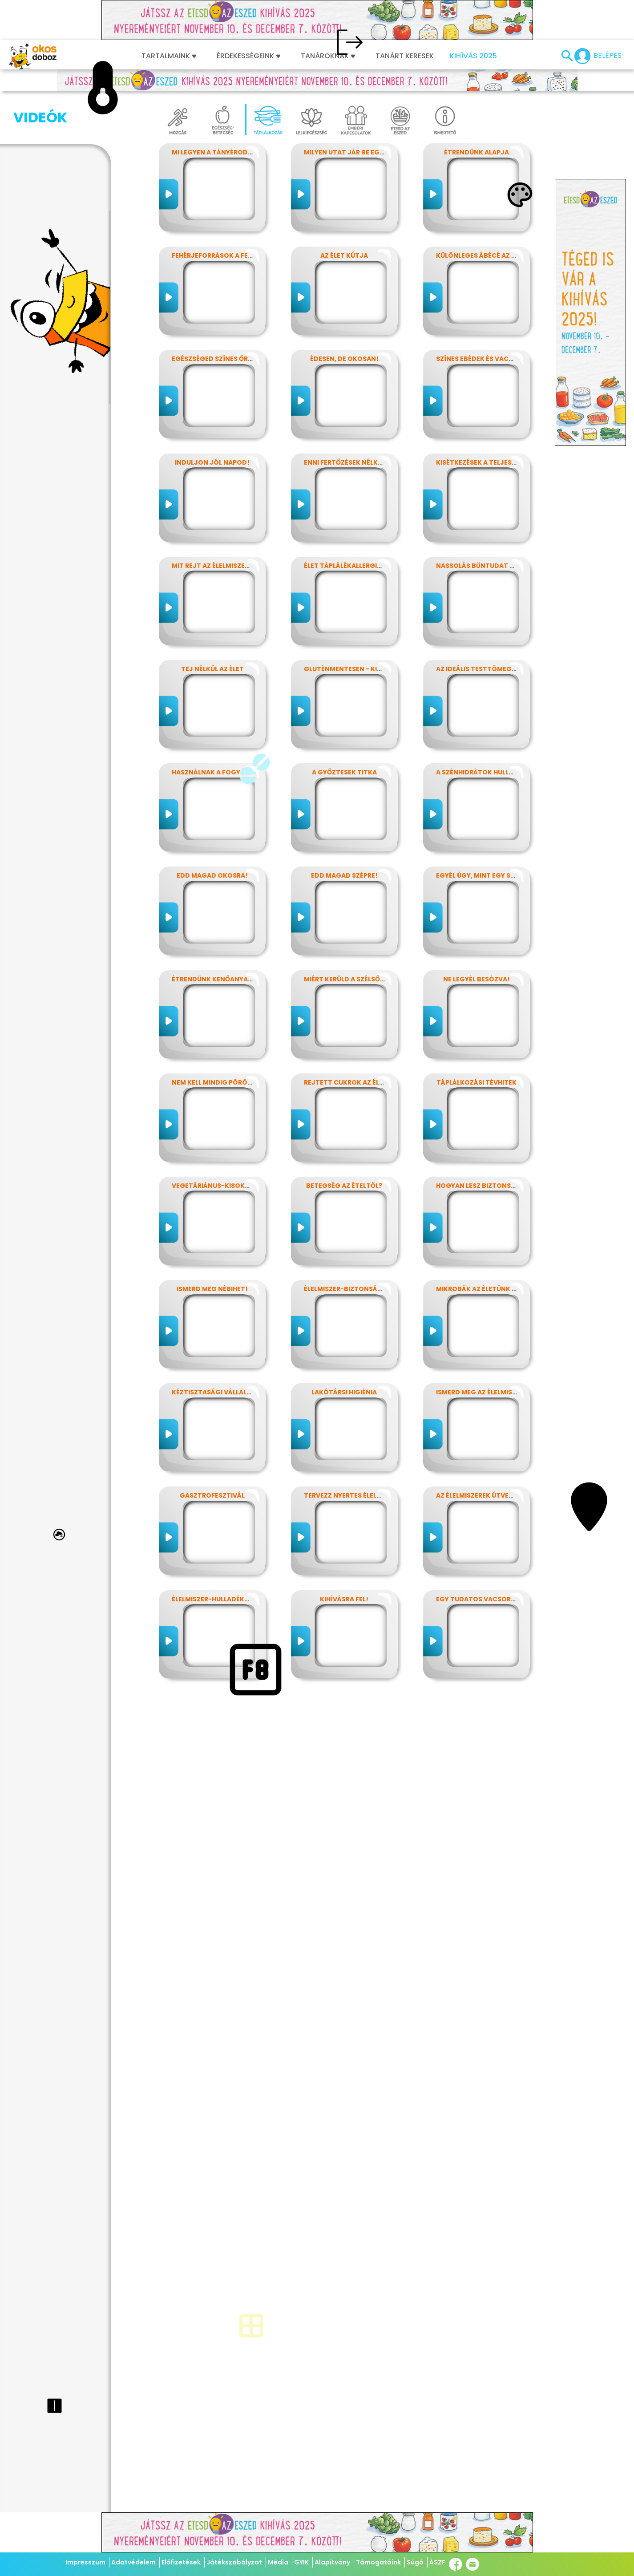  What do you see at coordinates (255, 1669) in the screenshot?
I see `select function key F8` at bounding box center [255, 1669].